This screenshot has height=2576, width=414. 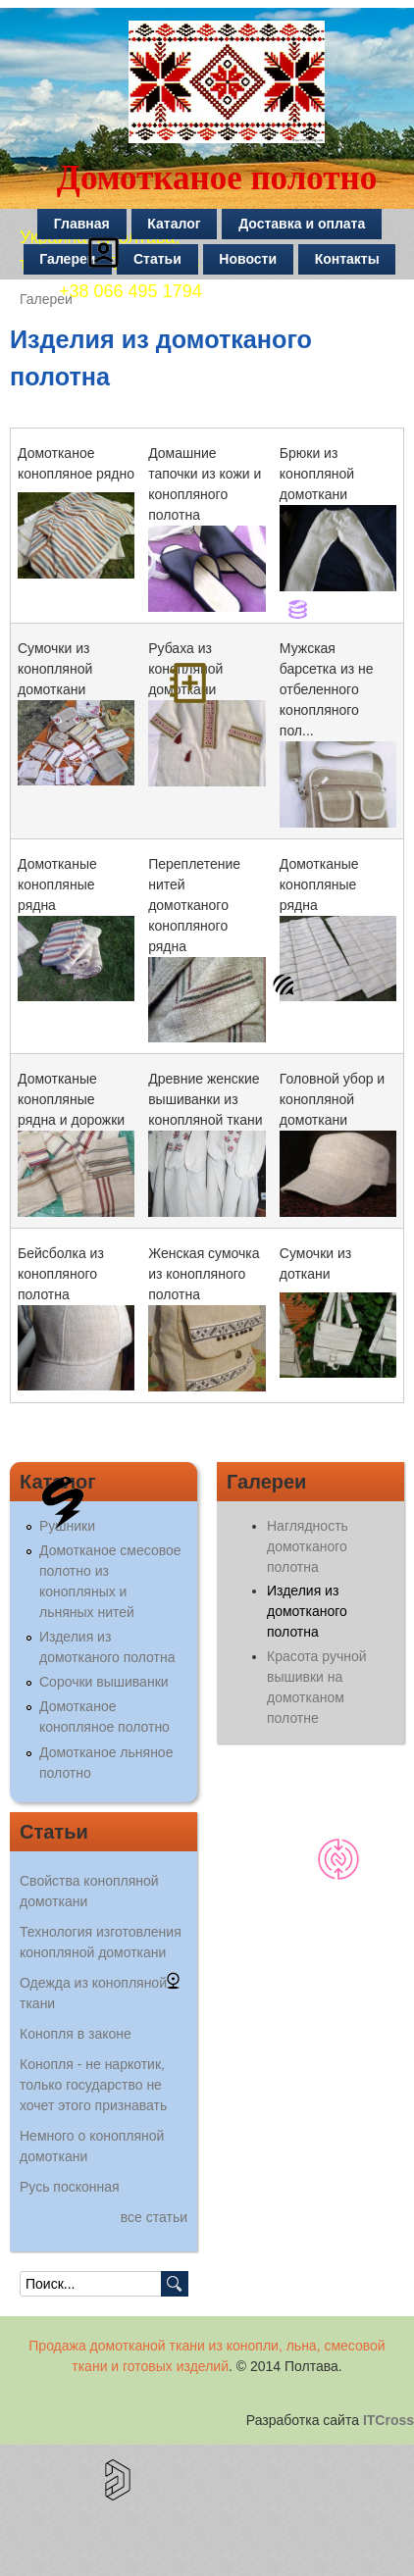 I want to click on indicates nfc directional communication capability, so click(x=338, y=1859).